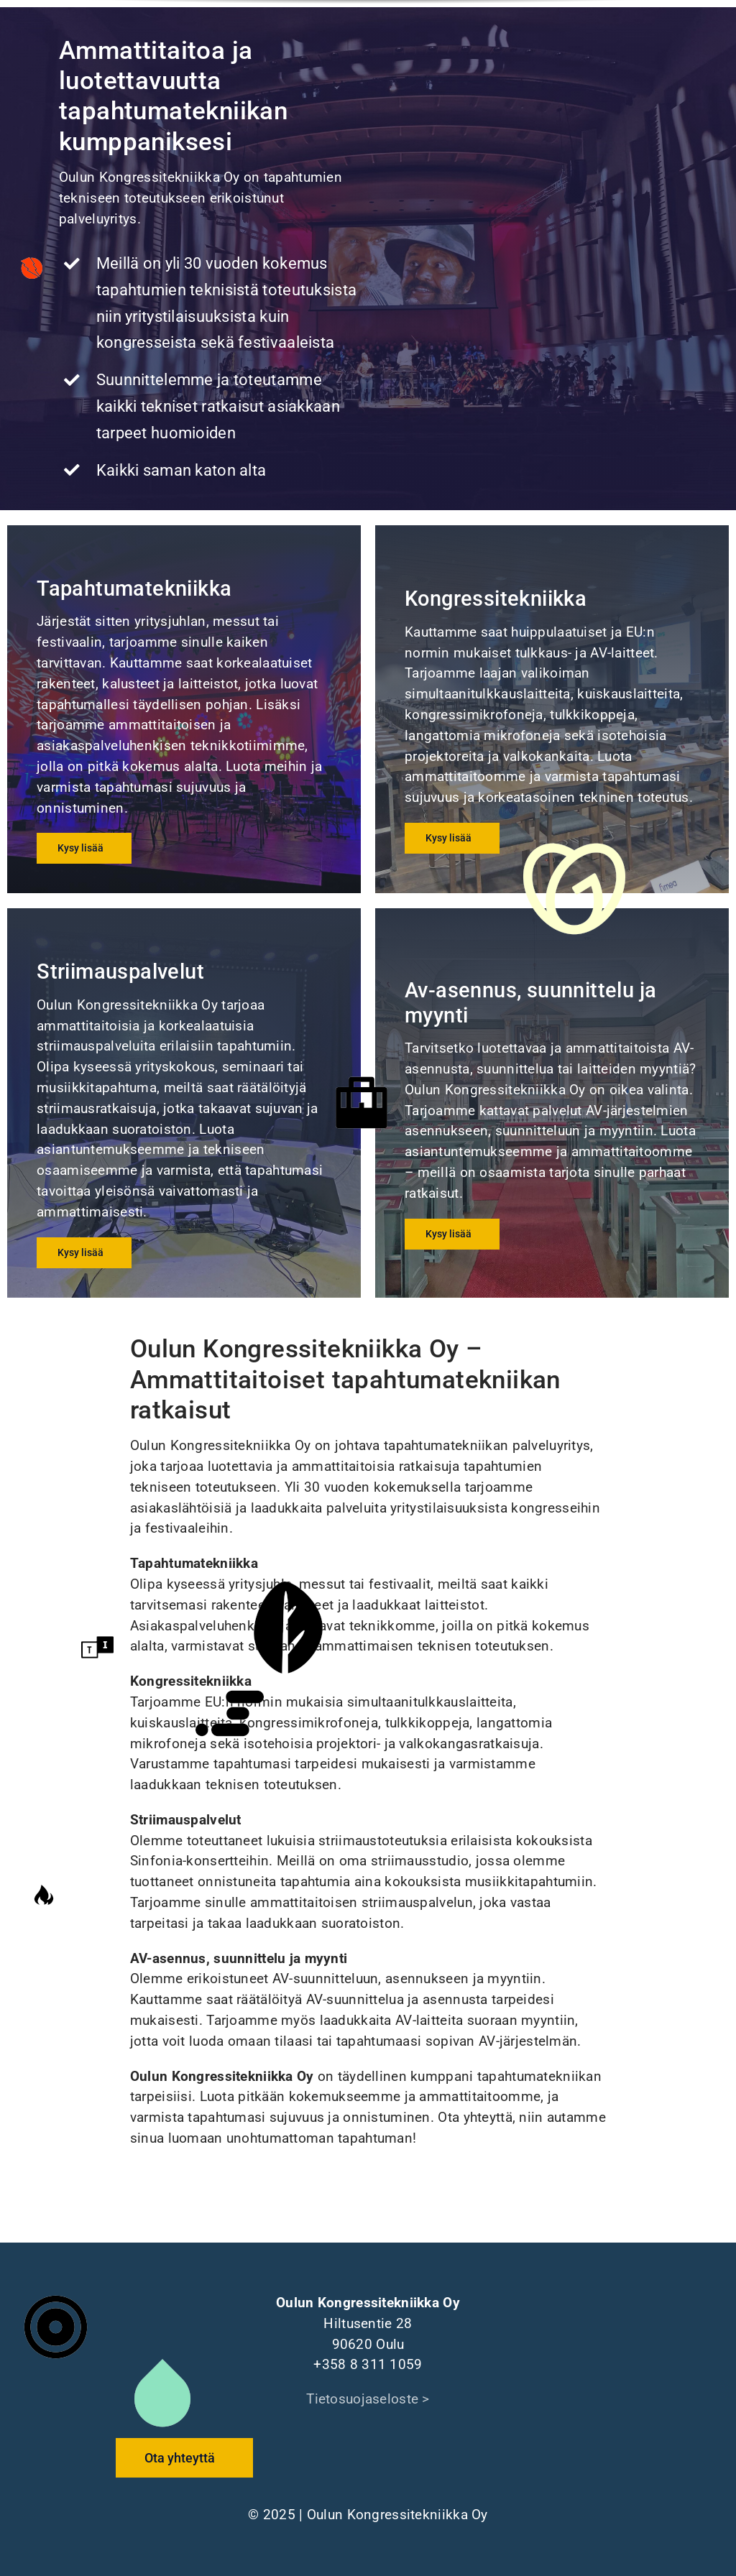  Describe the element at coordinates (55, 2327) in the screenshot. I see `enable focus or do not disturb mode` at that location.